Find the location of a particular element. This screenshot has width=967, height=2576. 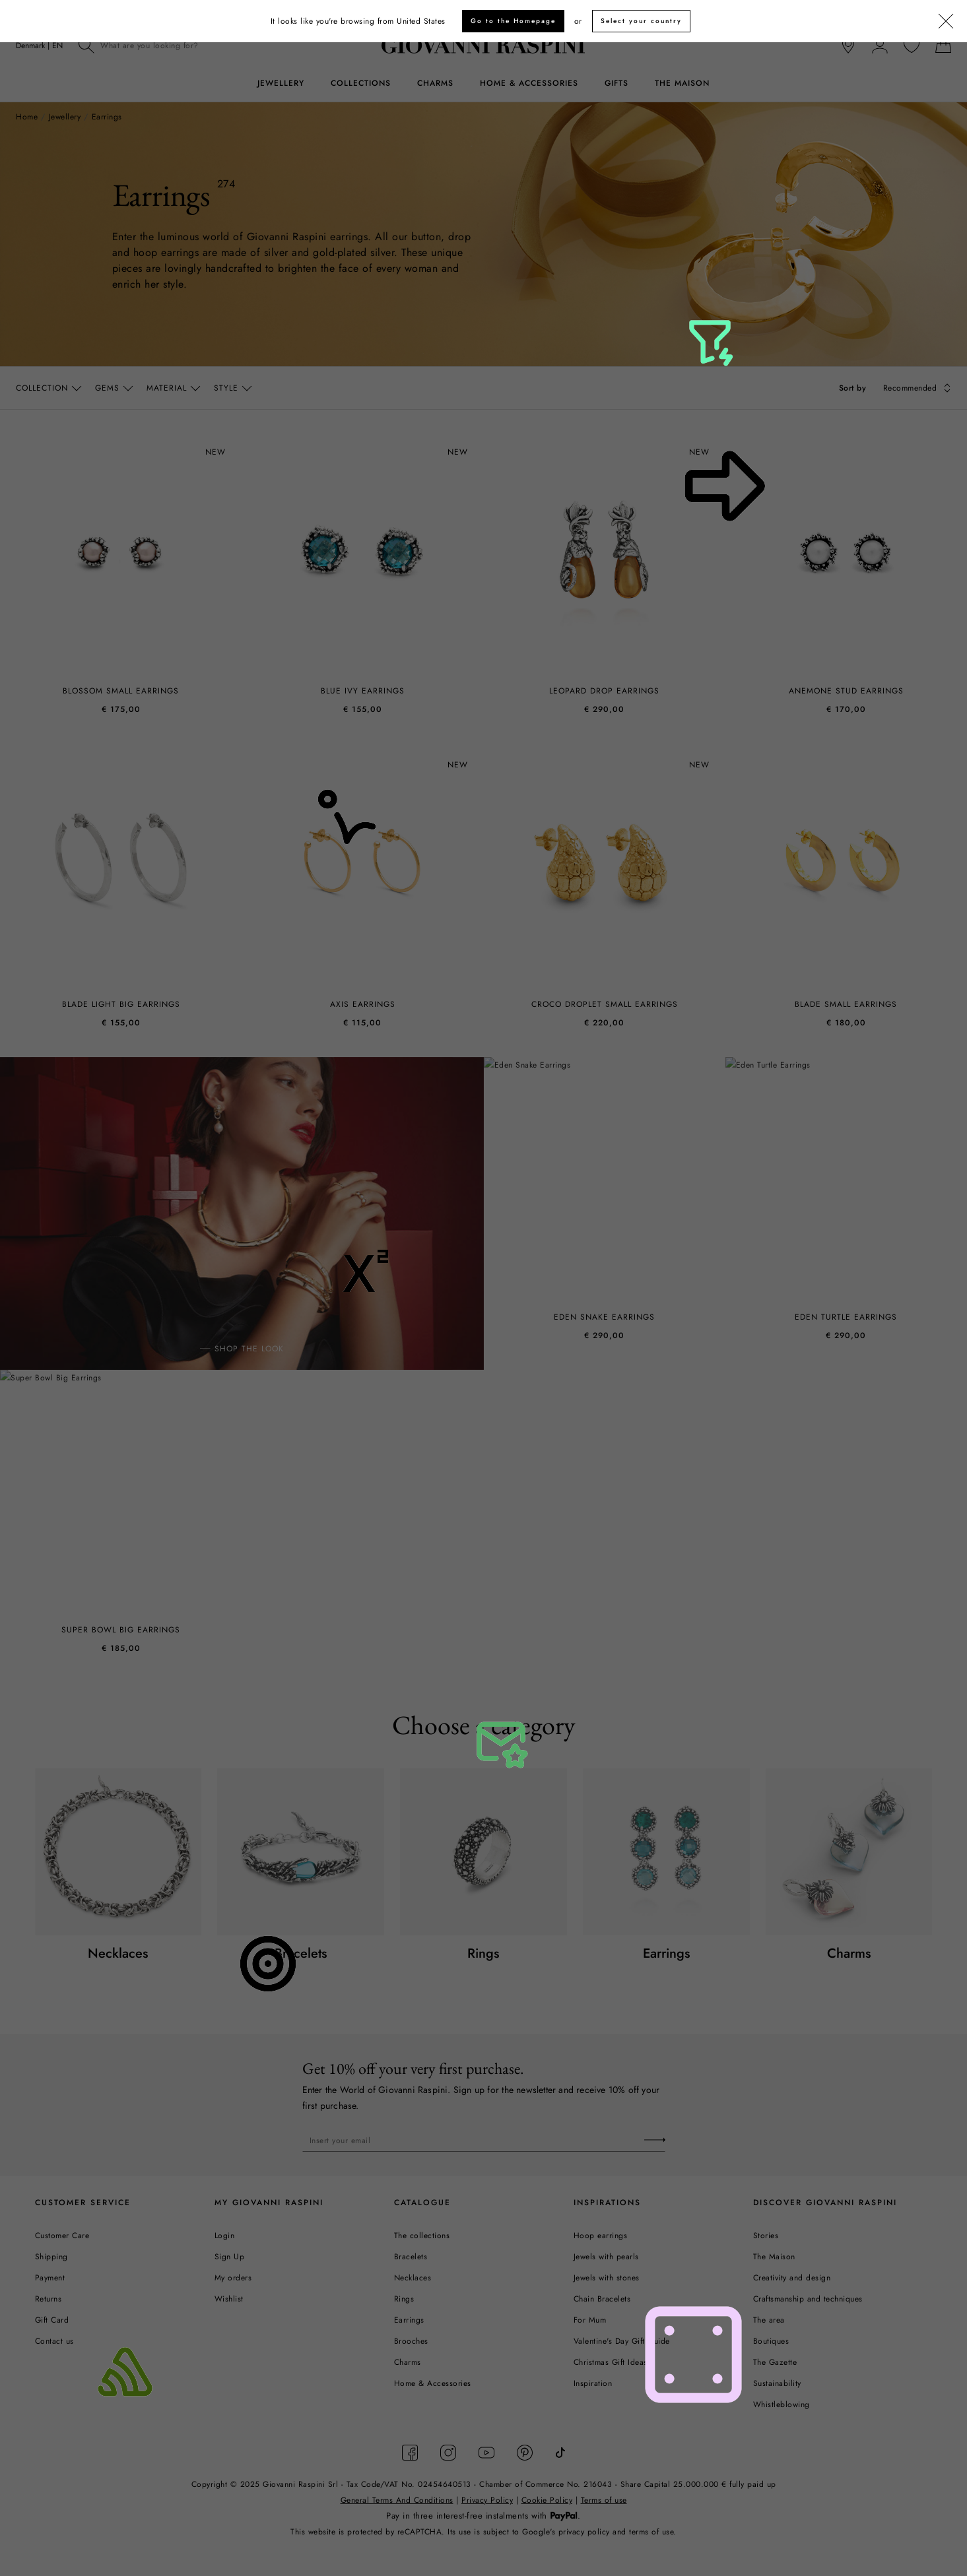

apply quick or instant filtering is located at coordinates (710, 340).